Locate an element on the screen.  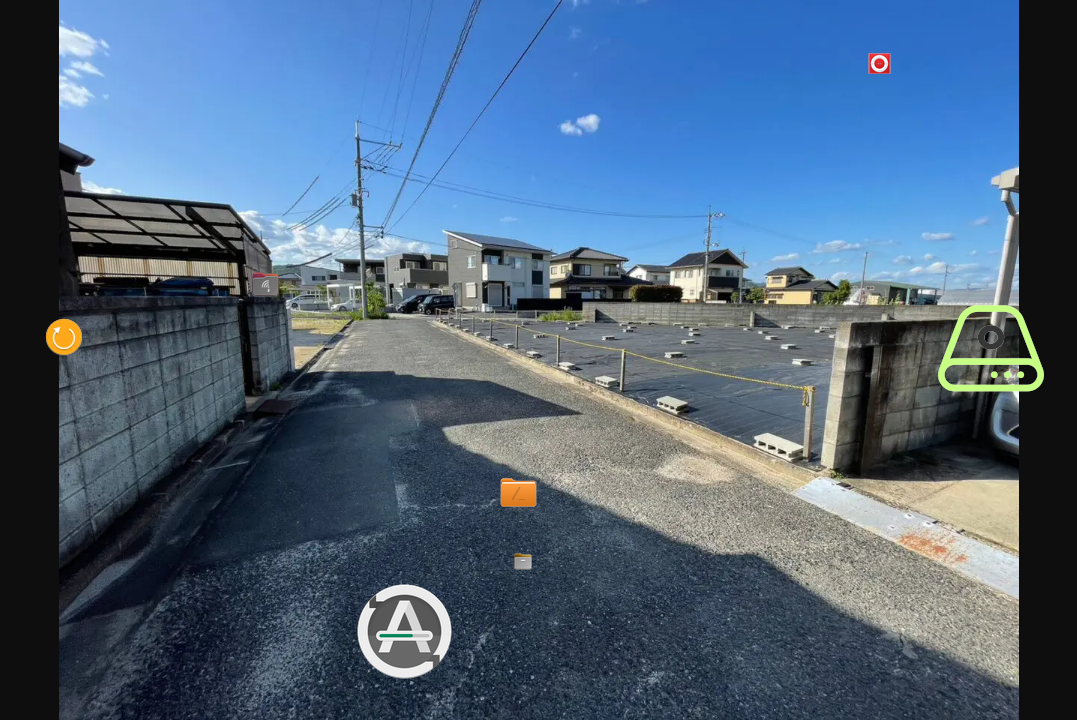
check for available software updates is located at coordinates (404, 631).